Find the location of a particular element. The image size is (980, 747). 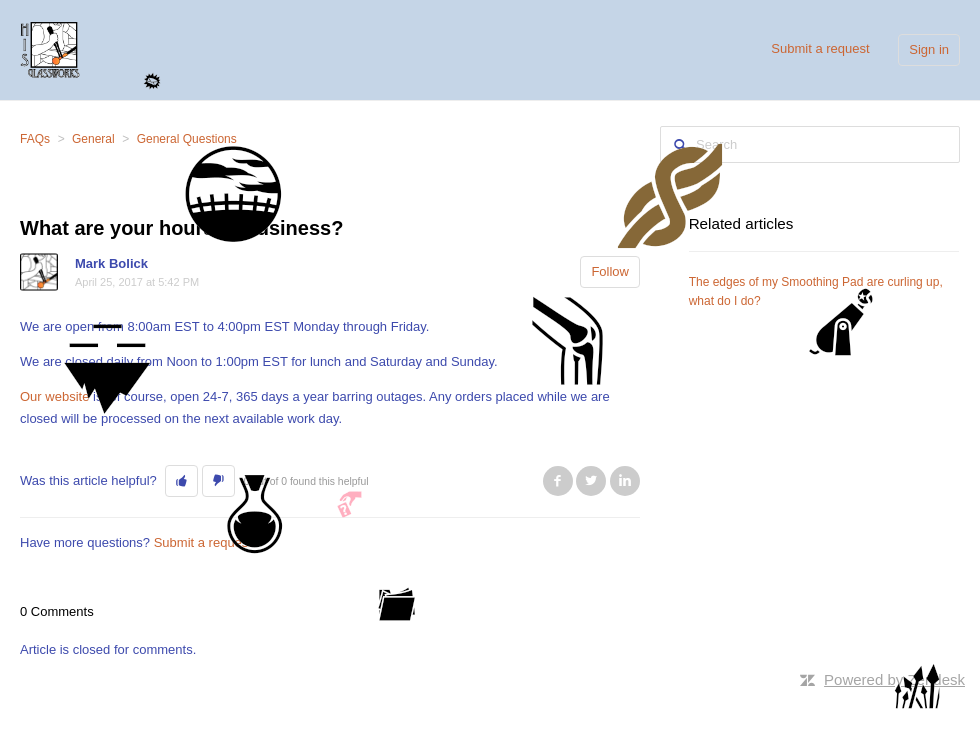

select spear weapon type is located at coordinates (917, 686).